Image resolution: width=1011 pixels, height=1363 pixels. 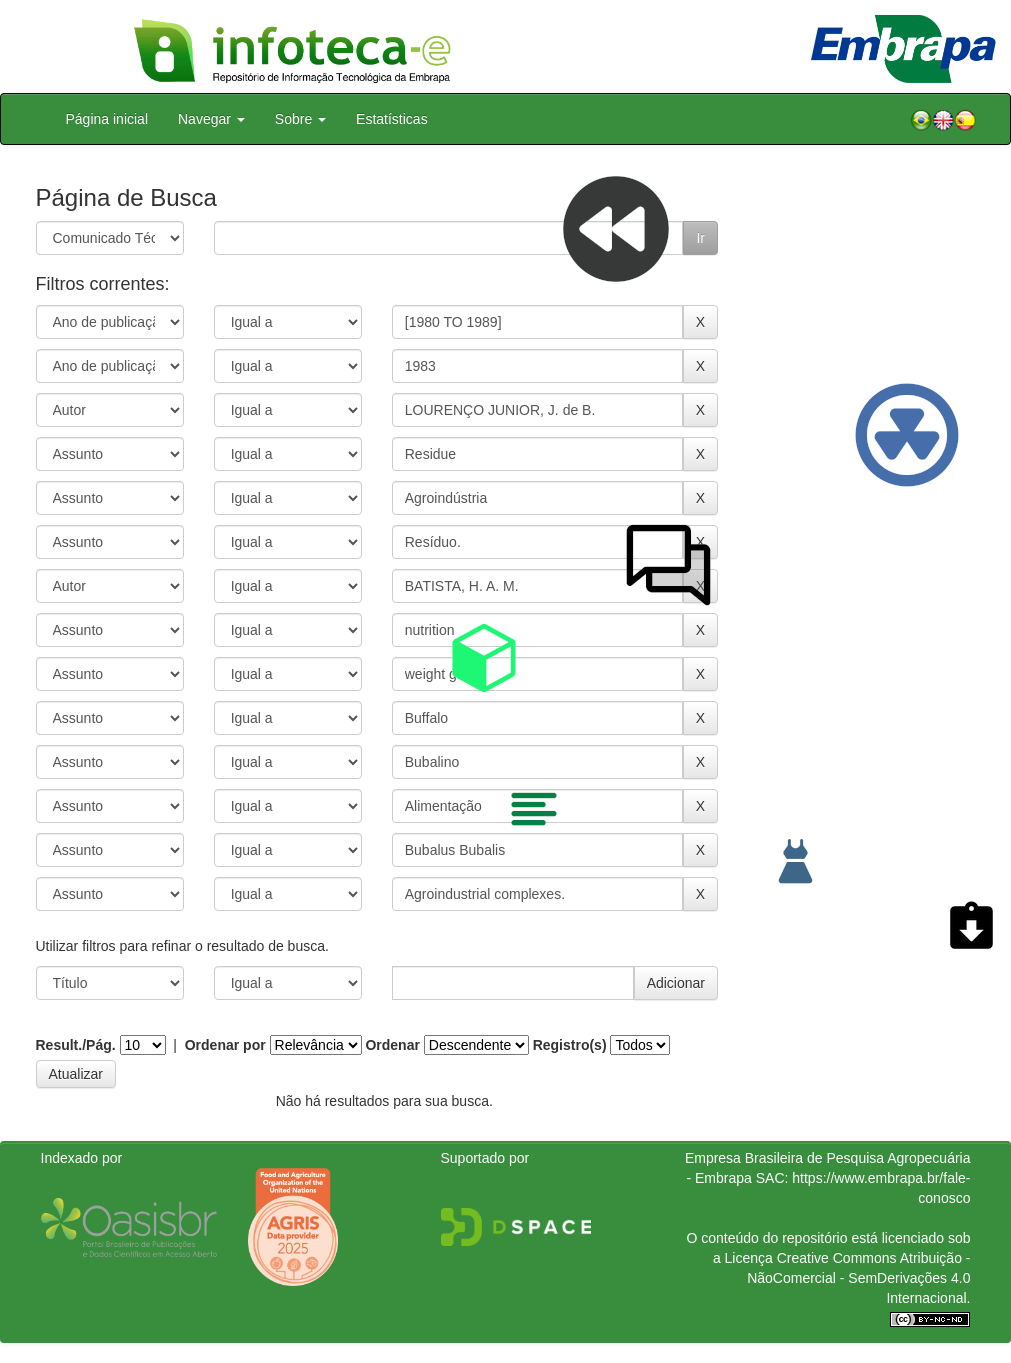 What do you see at coordinates (668, 563) in the screenshot?
I see `open your messages or conversations` at bounding box center [668, 563].